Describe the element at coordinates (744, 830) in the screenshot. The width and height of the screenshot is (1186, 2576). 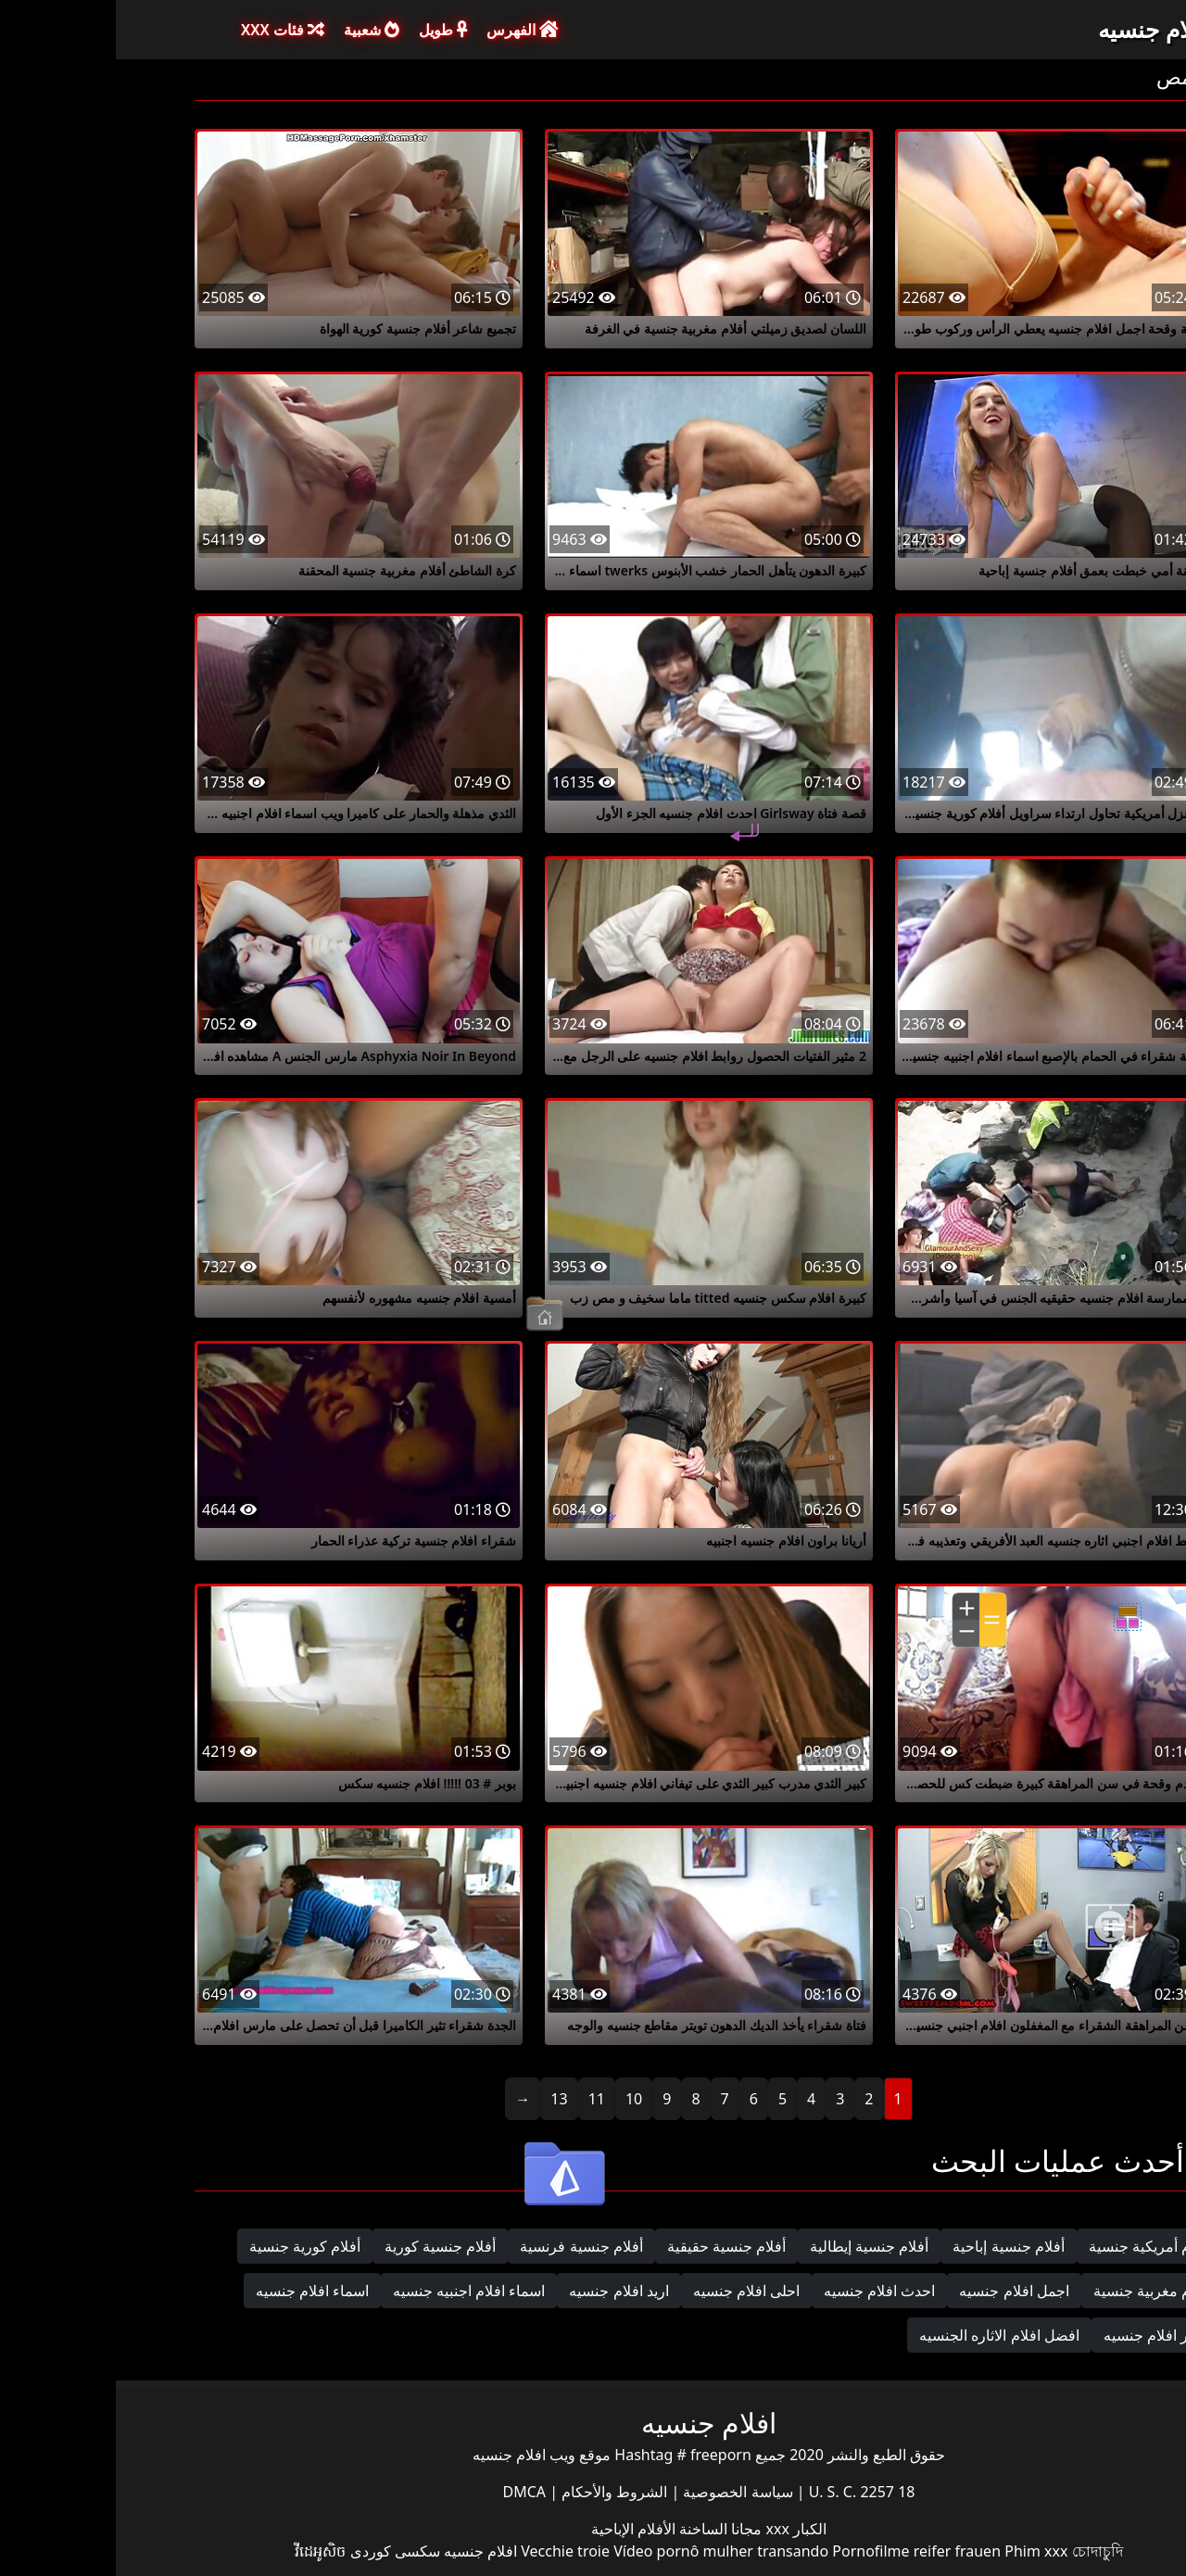
I see `reply all to an email message` at that location.